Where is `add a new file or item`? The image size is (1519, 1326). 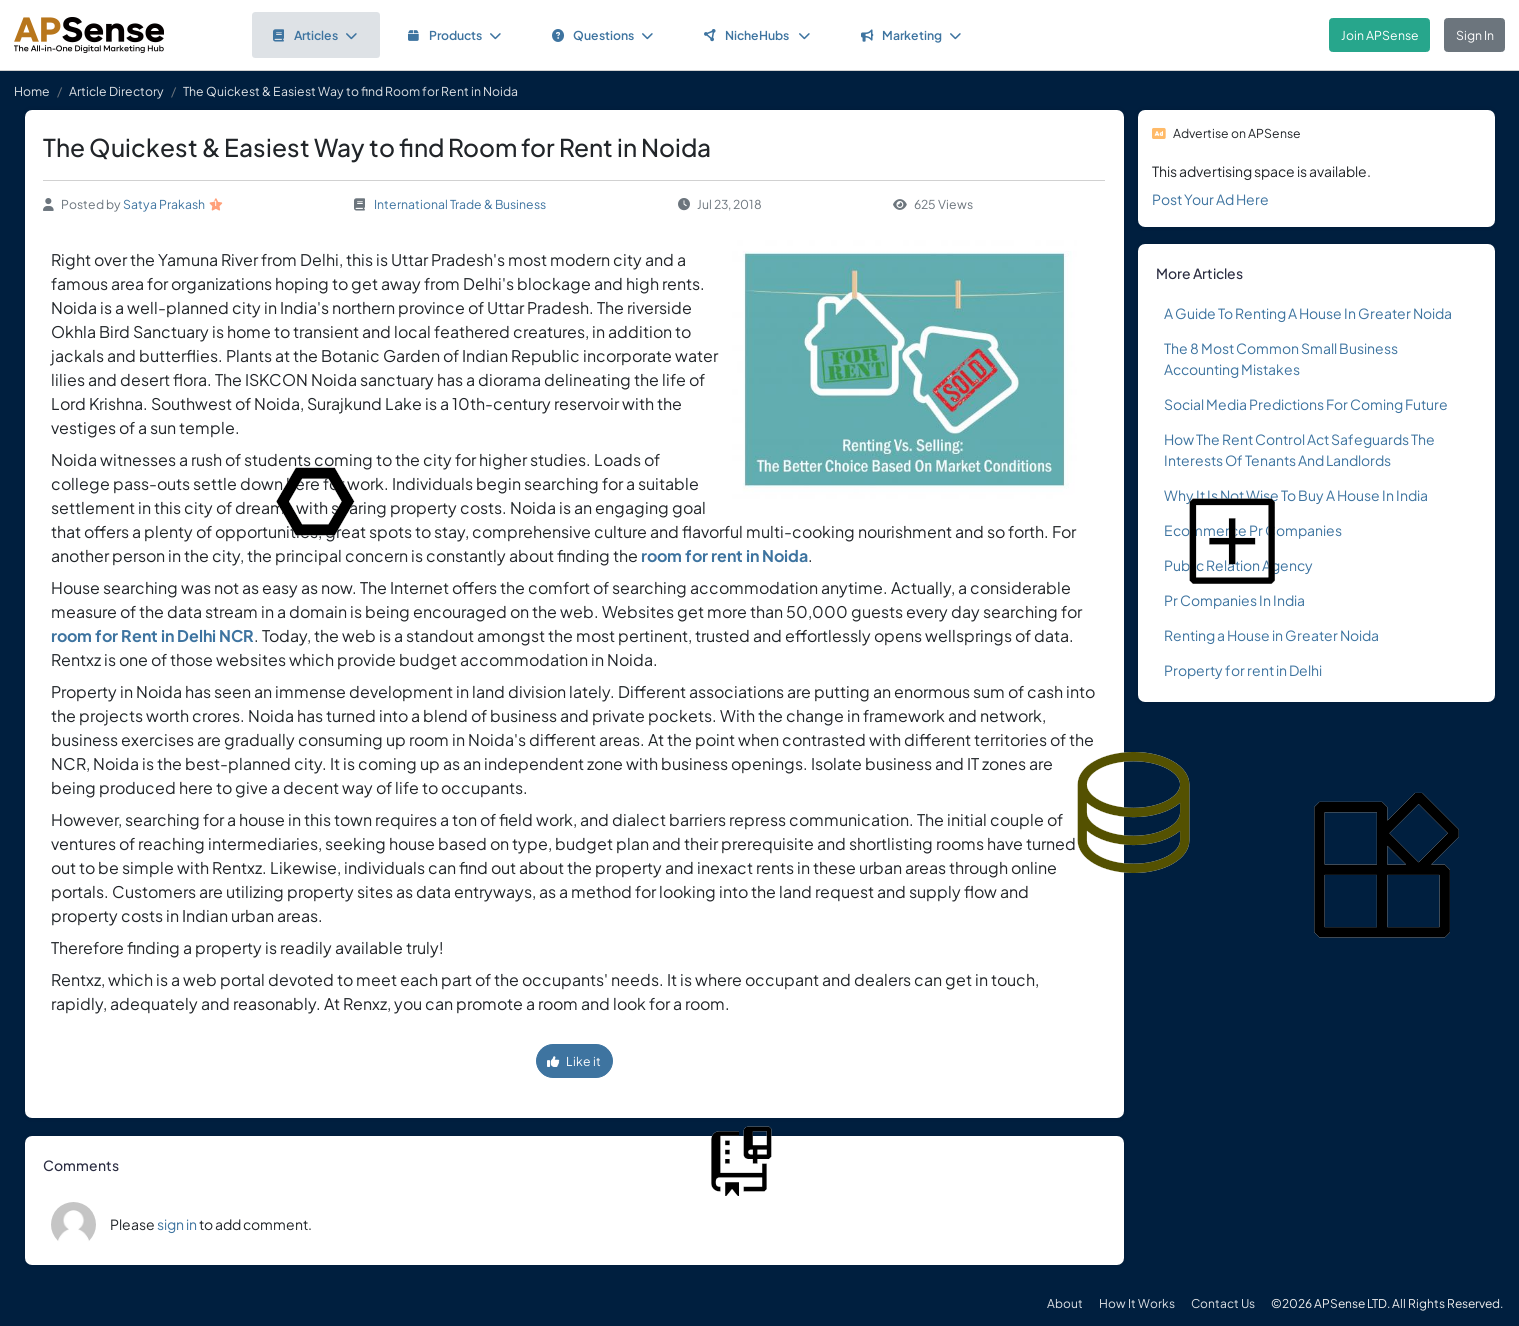 add a new file or item is located at coordinates (1235, 544).